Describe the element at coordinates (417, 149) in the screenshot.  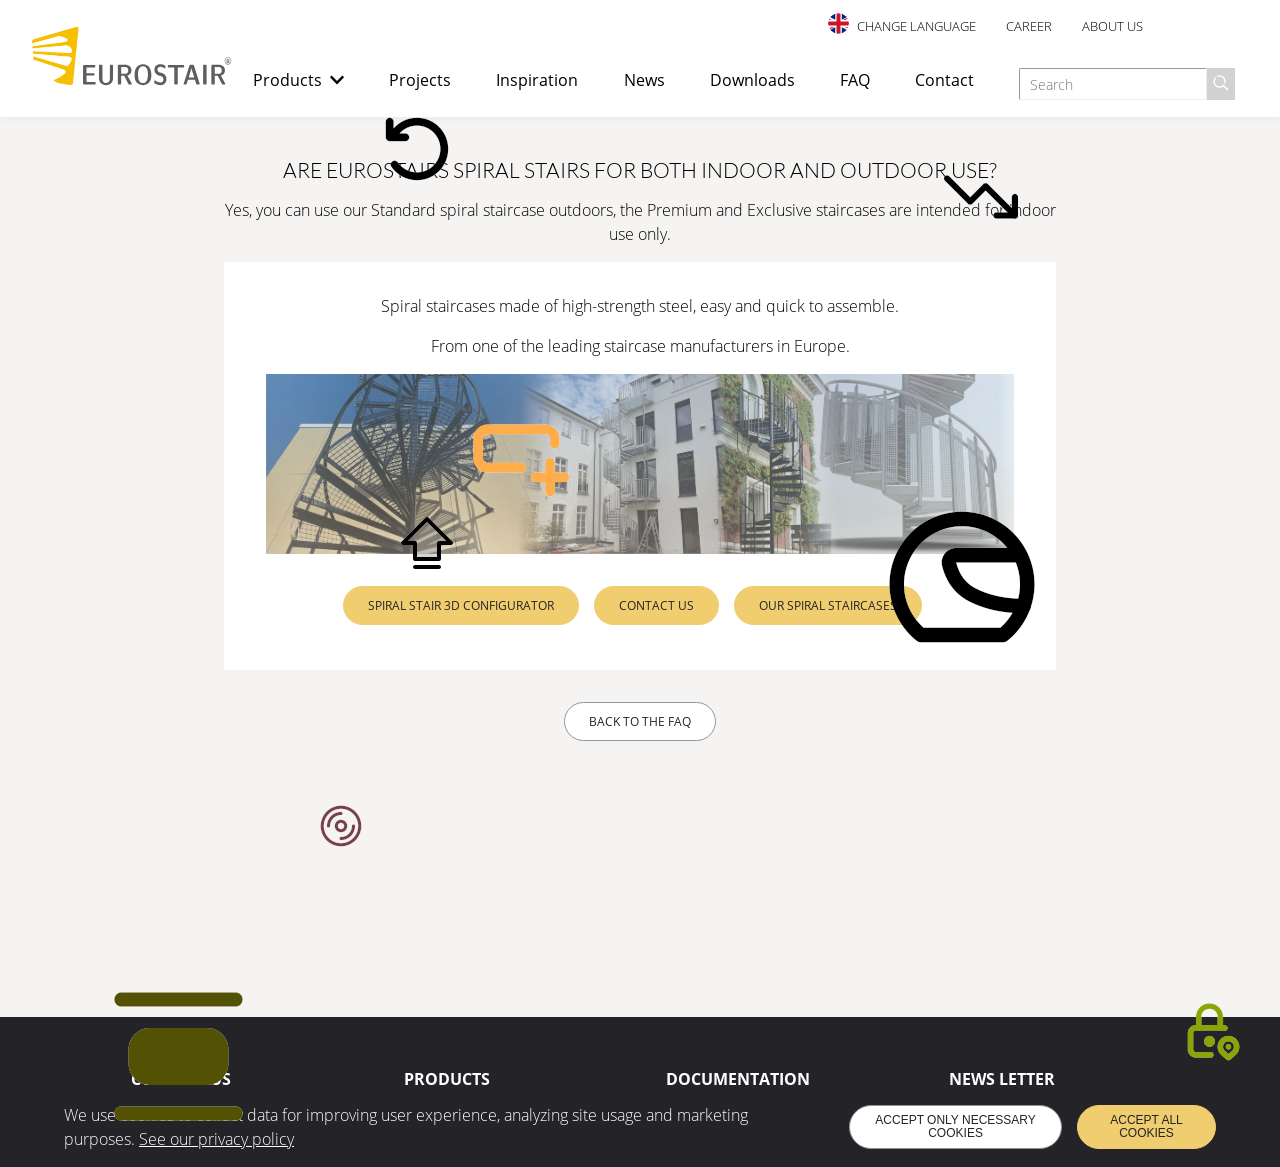
I see `undo the last action` at that location.